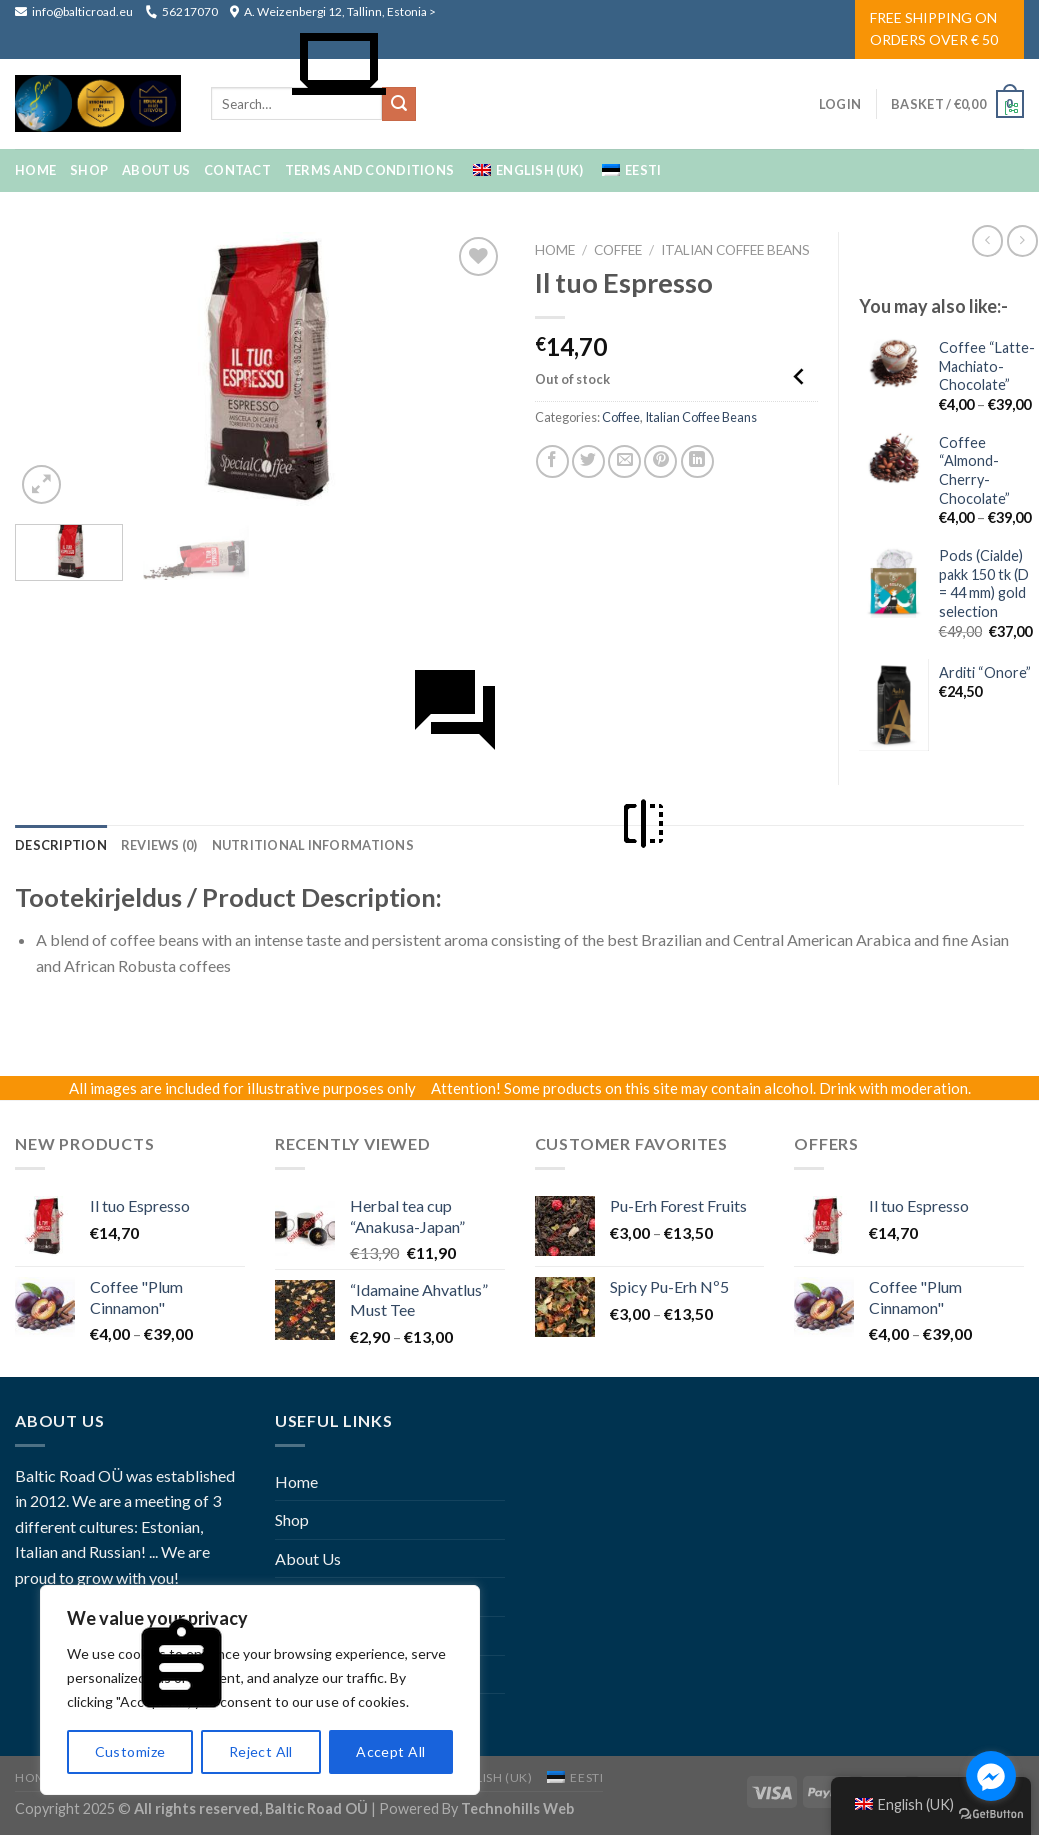 The height and width of the screenshot is (1835, 1039). I want to click on open discussion forum or community chat, so click(455, 710).